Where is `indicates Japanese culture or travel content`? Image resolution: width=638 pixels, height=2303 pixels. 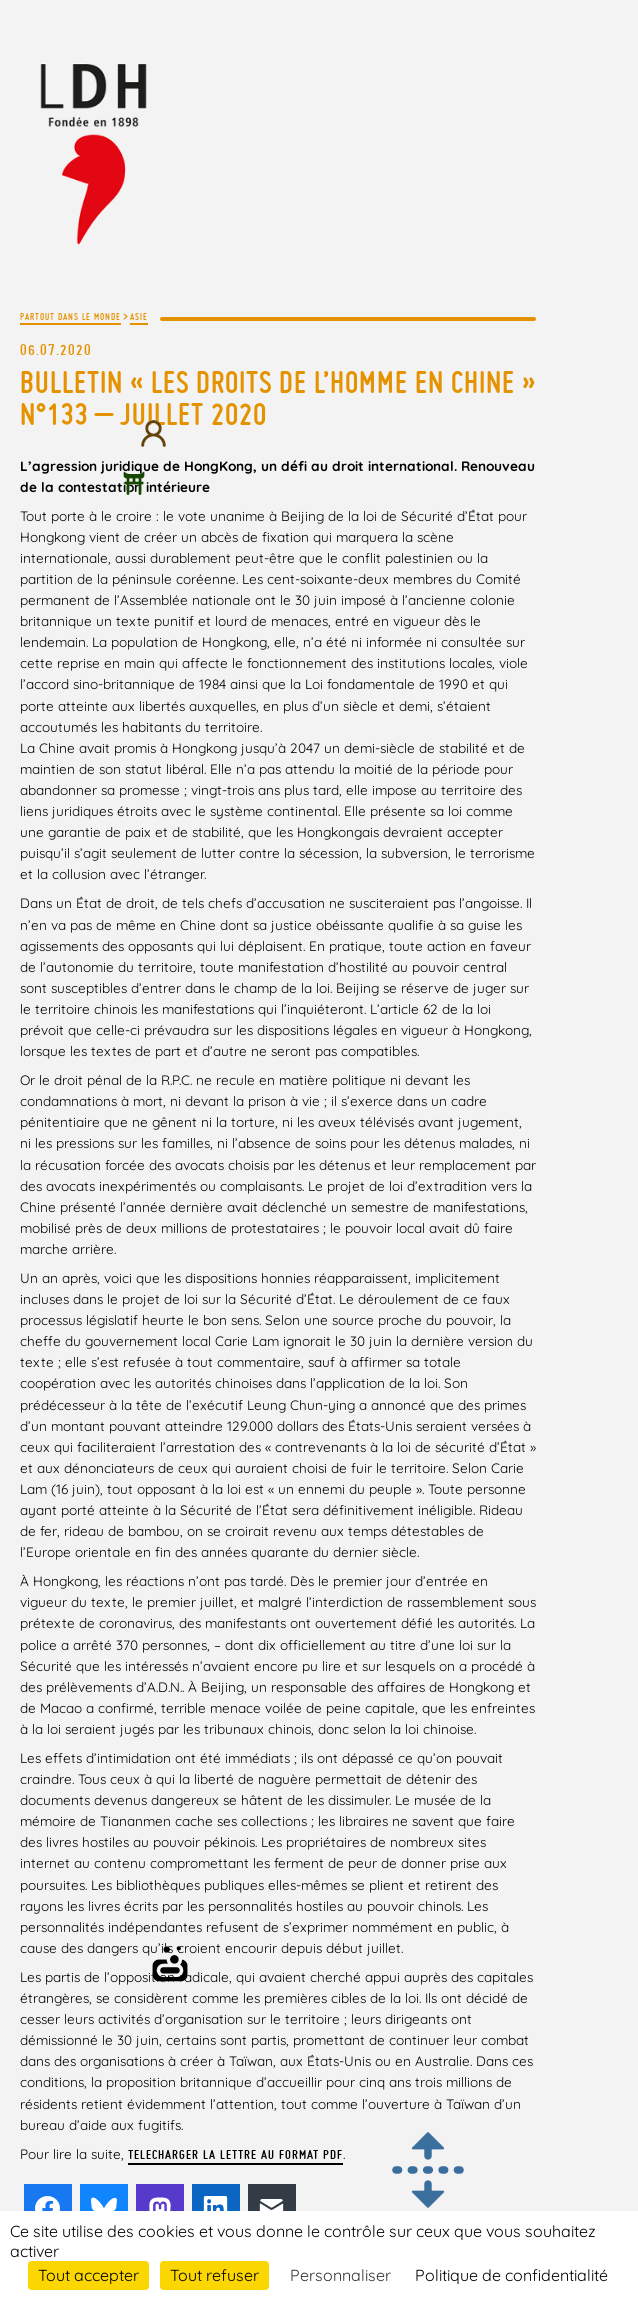
indicates Japanese culture or travel content is located at coordinates (134, 483).